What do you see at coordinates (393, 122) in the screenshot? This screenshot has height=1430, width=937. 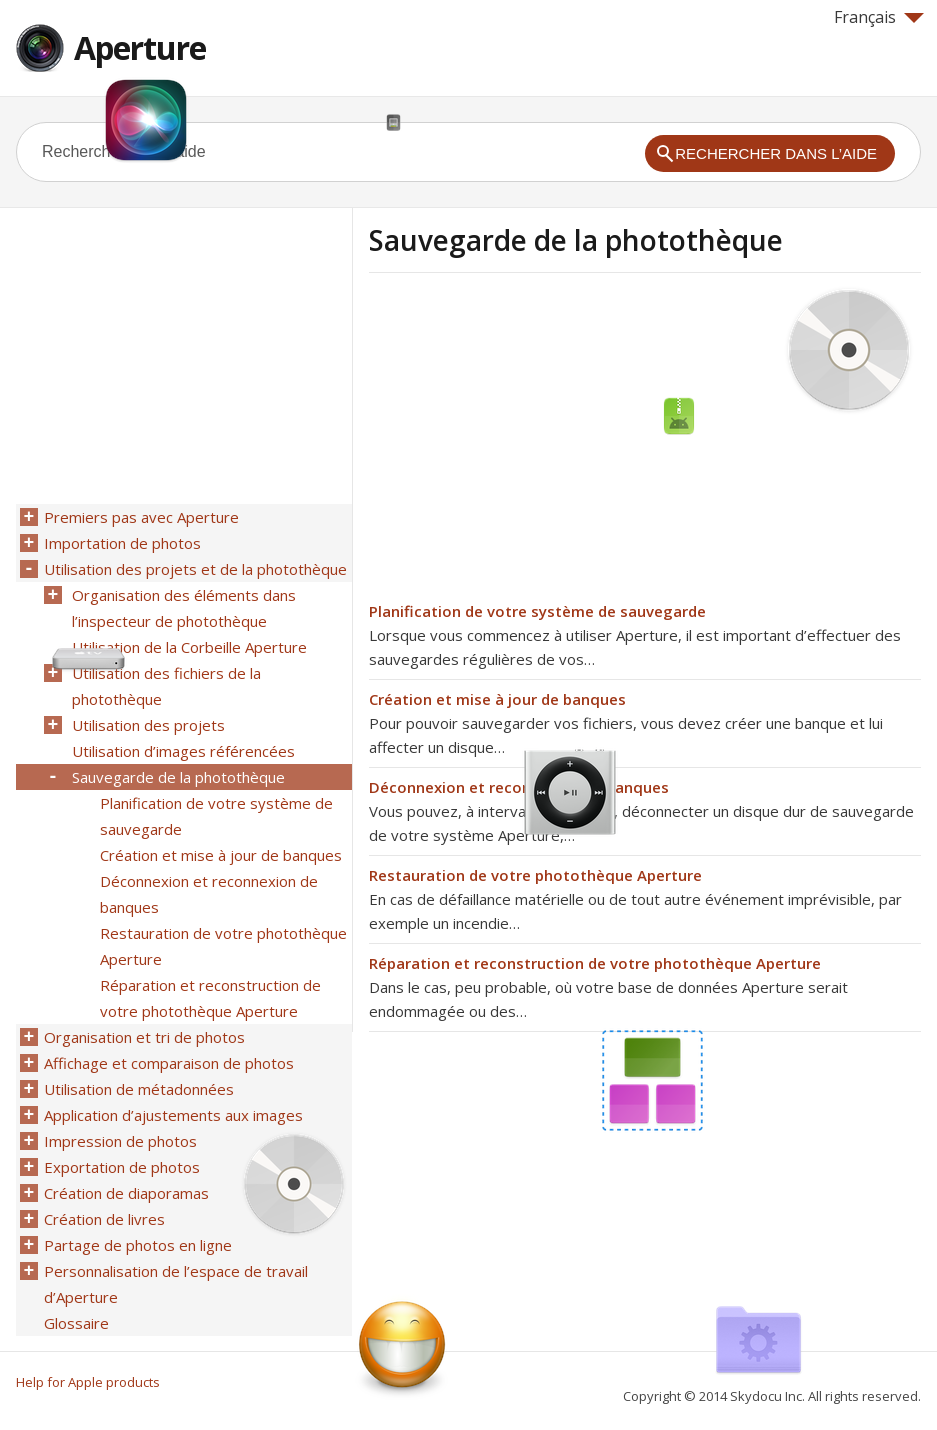 I see `sega genesis 32x rom file` at bounding box center [393, 122].